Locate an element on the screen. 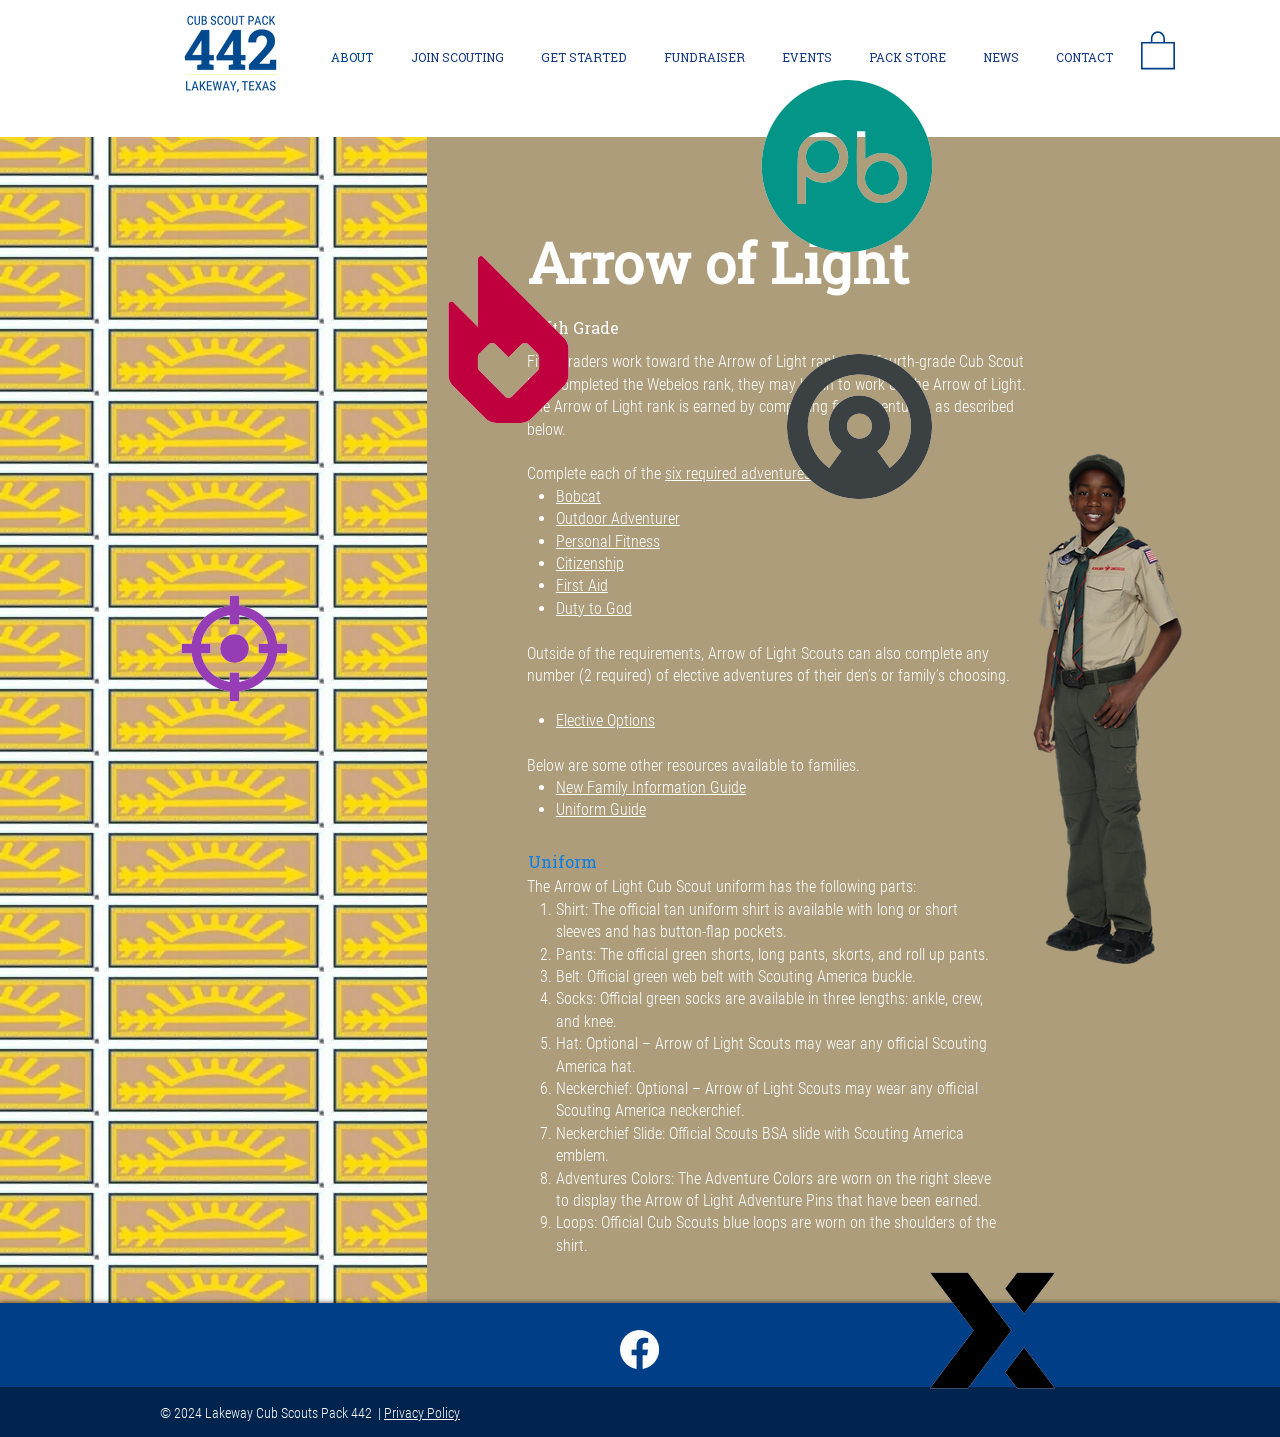 This screenshot has height=1437, width=1280. visit experts exchange website is located at coordinates (992, 1330).